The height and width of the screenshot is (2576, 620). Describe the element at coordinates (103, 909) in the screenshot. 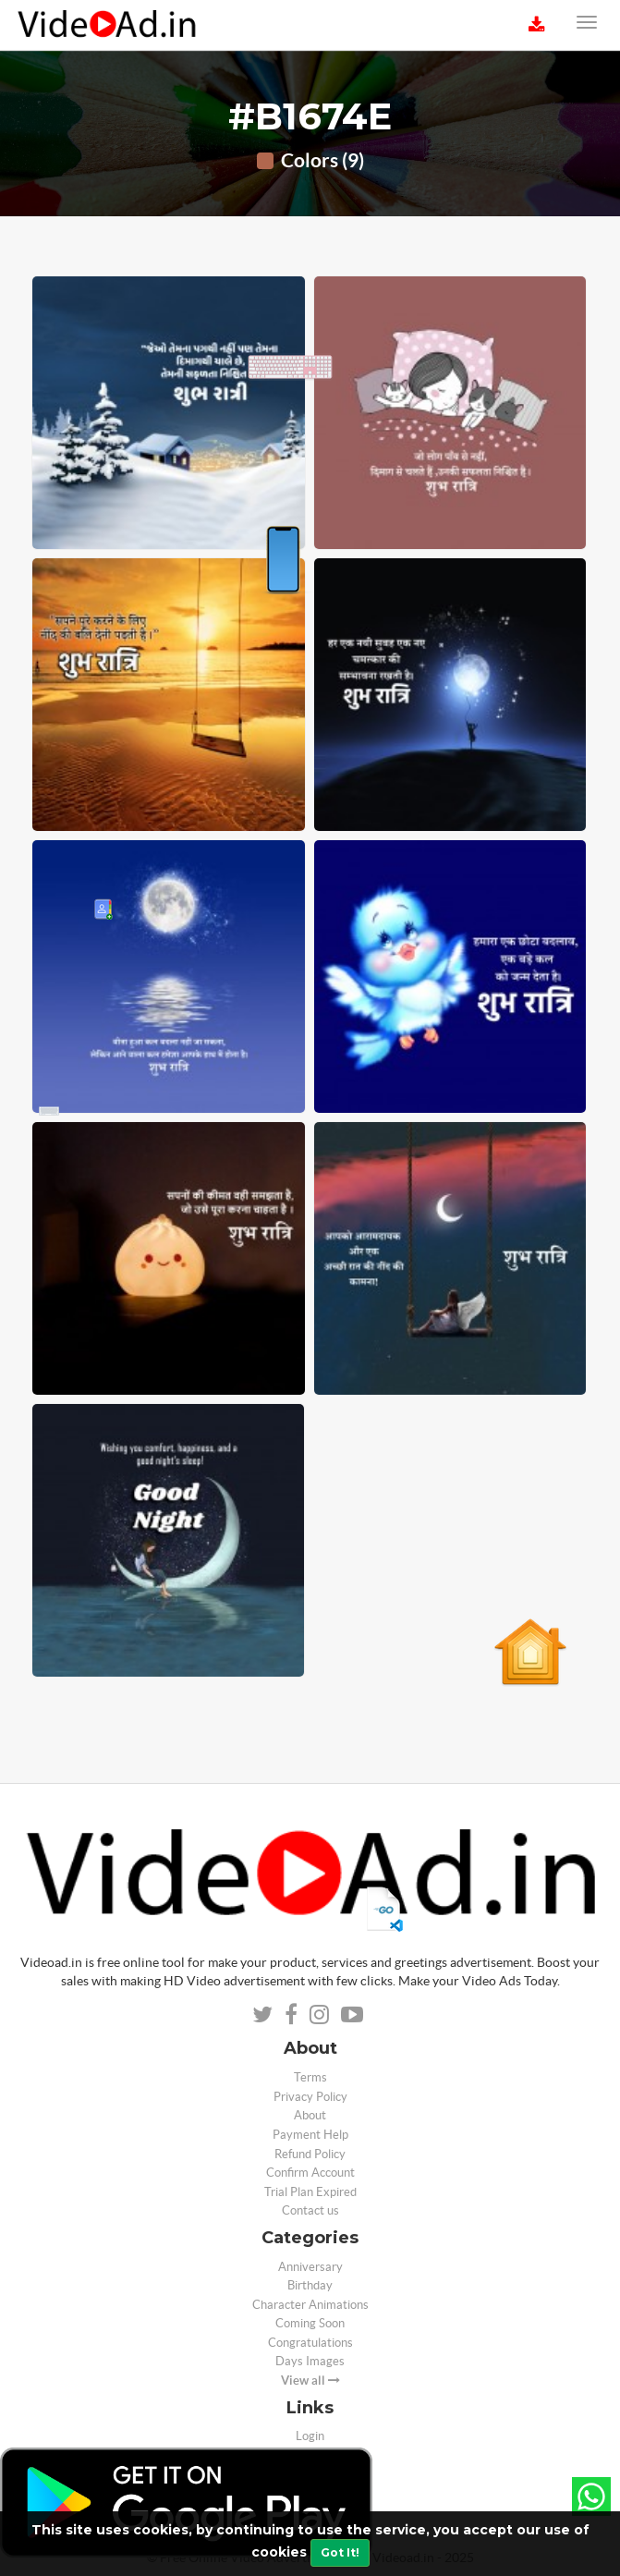

I see `add a new contact to your address book` at that location.